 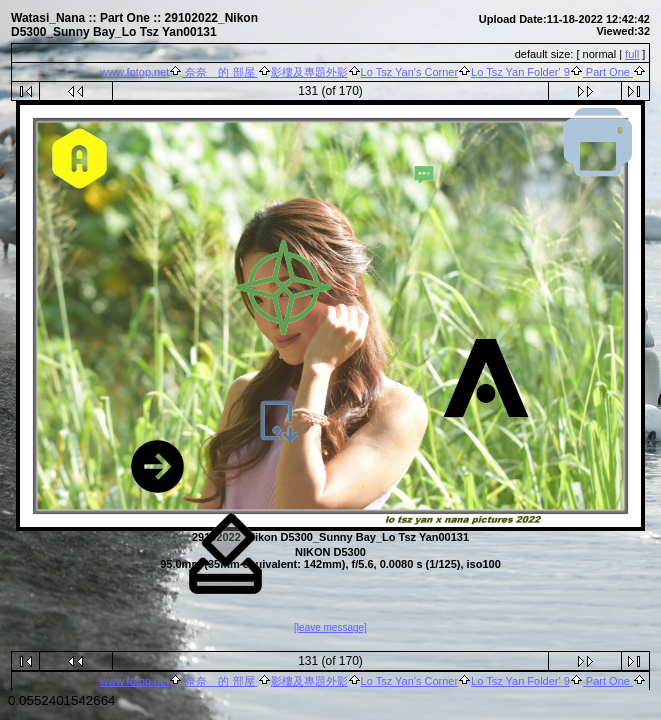 What do you see at coordinates (225, 553) in the screenshot?
I see `cast your vote or submit a ballot` at bounding box center [225, 553].